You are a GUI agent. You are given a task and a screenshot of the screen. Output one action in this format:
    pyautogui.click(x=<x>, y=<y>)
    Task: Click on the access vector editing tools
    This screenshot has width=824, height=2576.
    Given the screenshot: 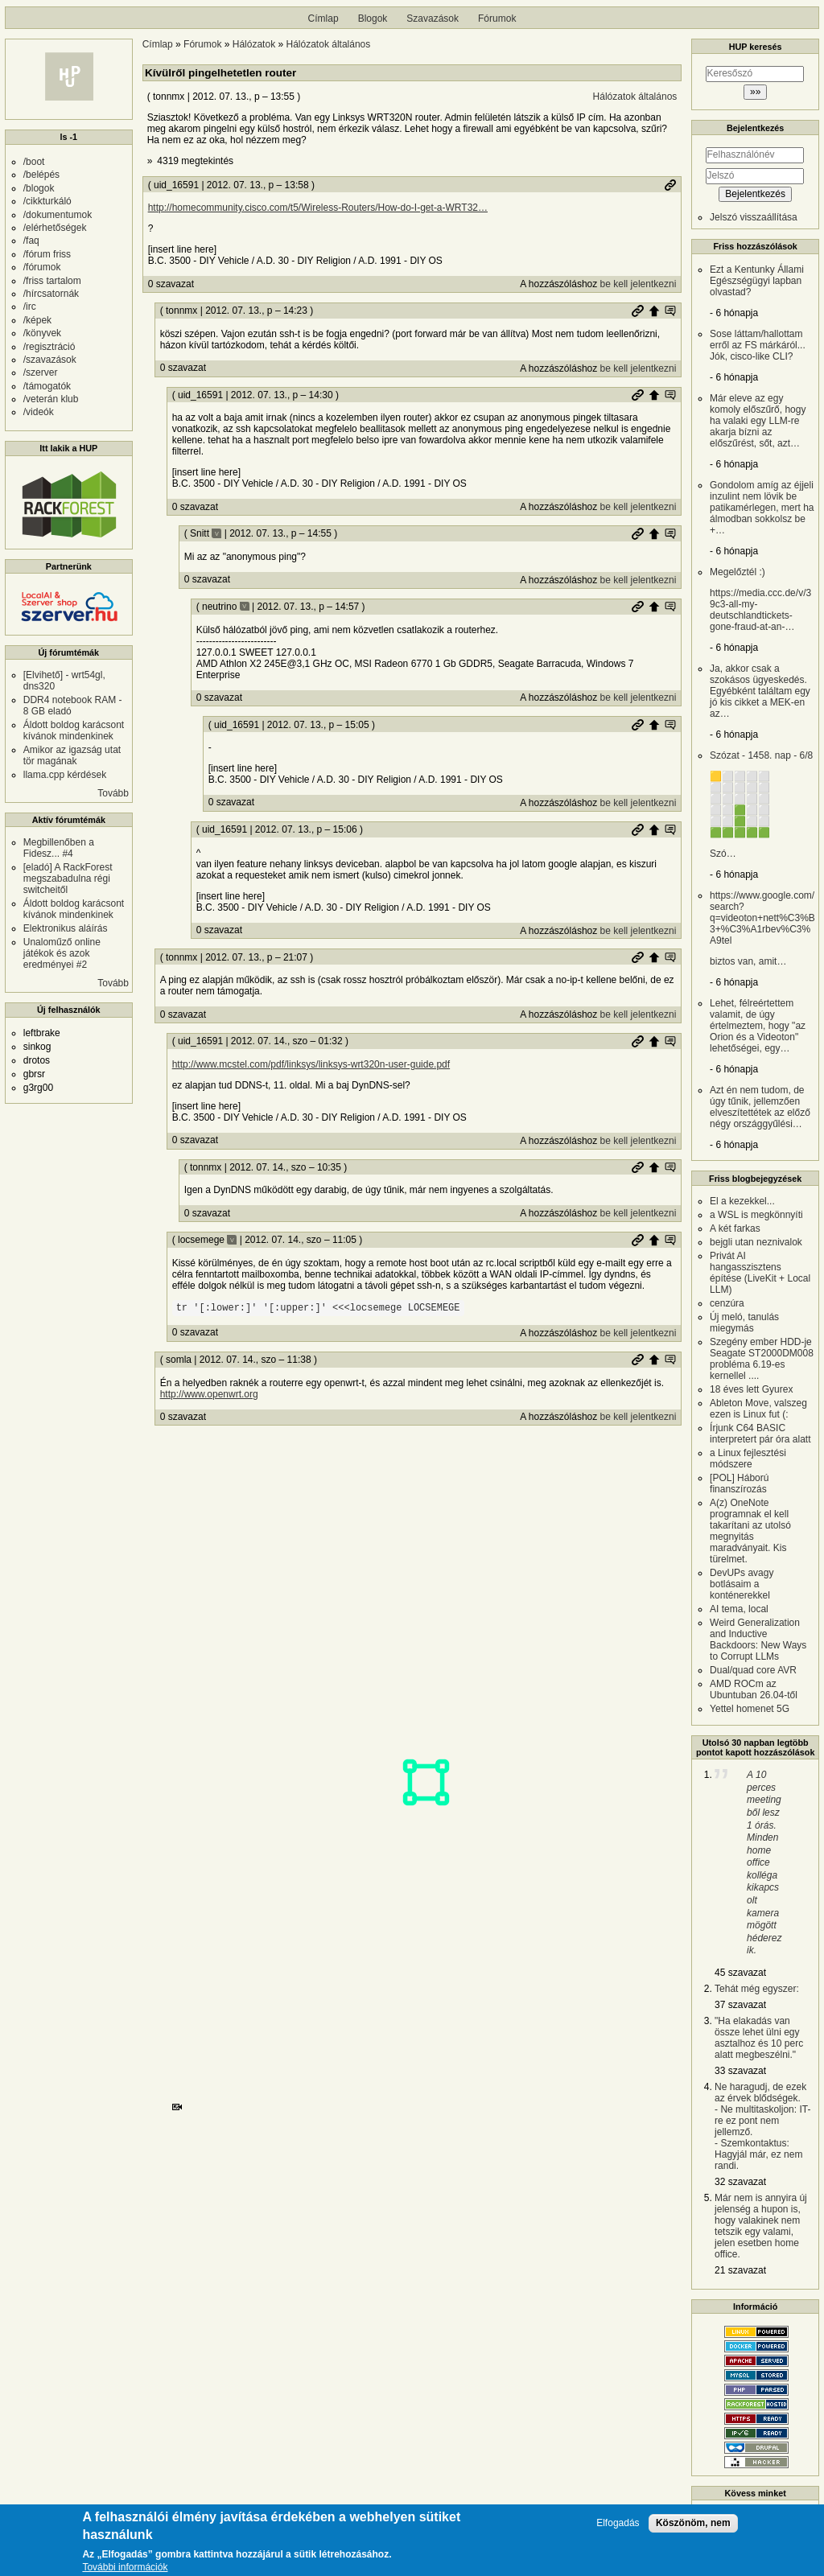 What is the action you would take?
    pyautogui.click(x=426, y=1782)
    